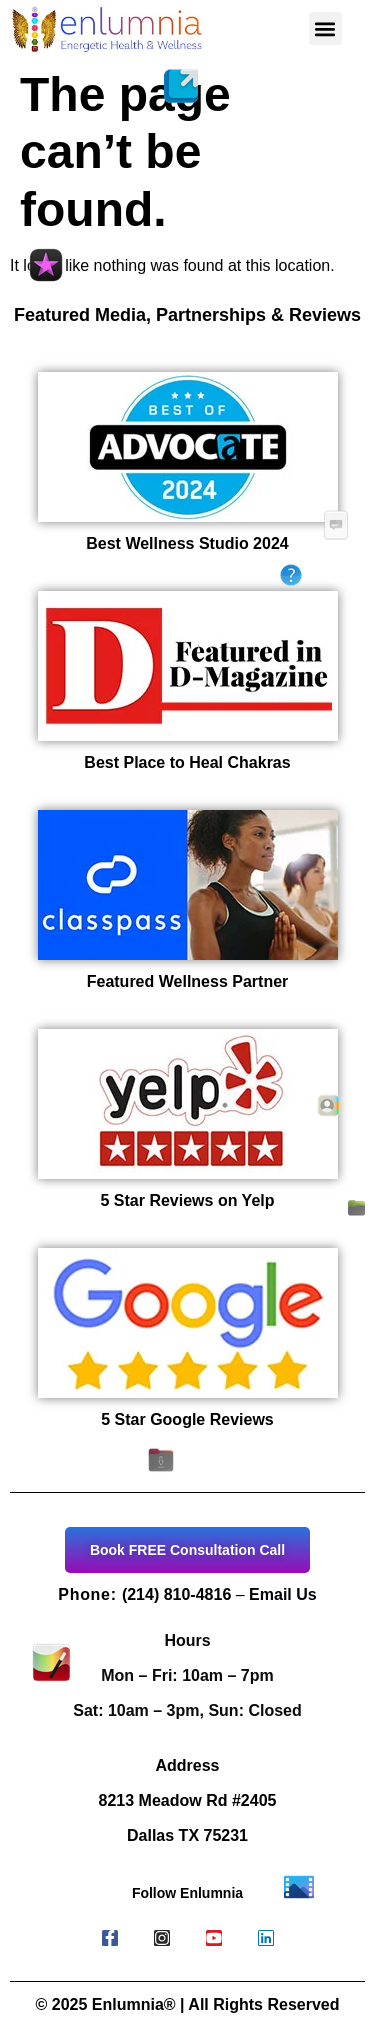 The width and height of the screenshot is (375, 2038). What do you see at coordinates (336, 525) in the screenshot?
I see `subrip subtitle file (.srt)` at bounding box center [336, 525].